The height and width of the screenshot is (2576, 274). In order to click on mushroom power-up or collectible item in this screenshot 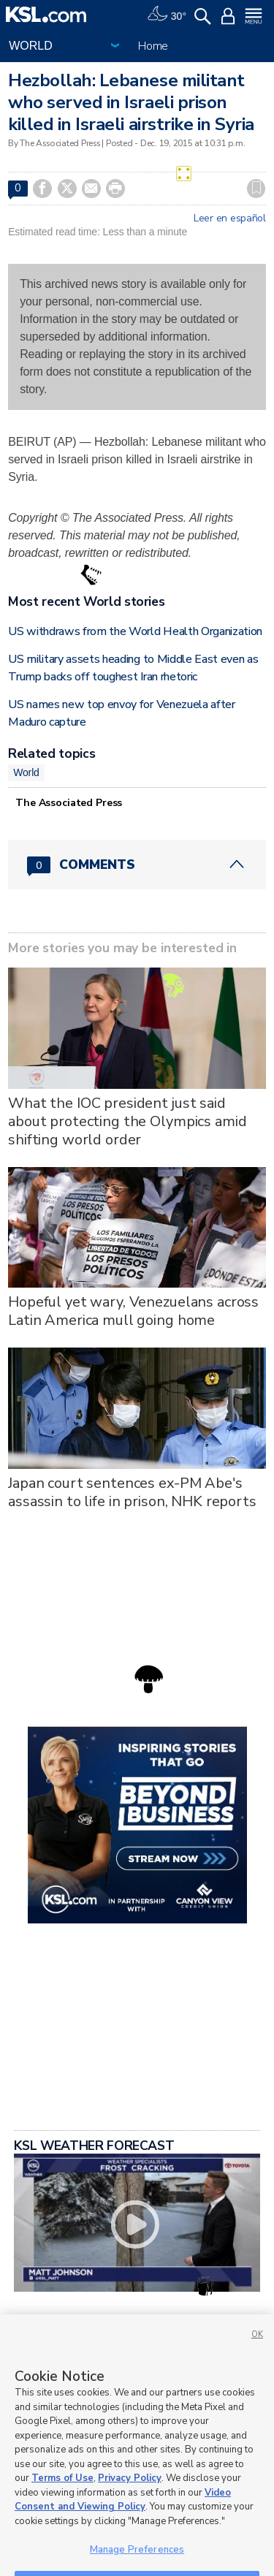, I will do `click(148, 1679)`.